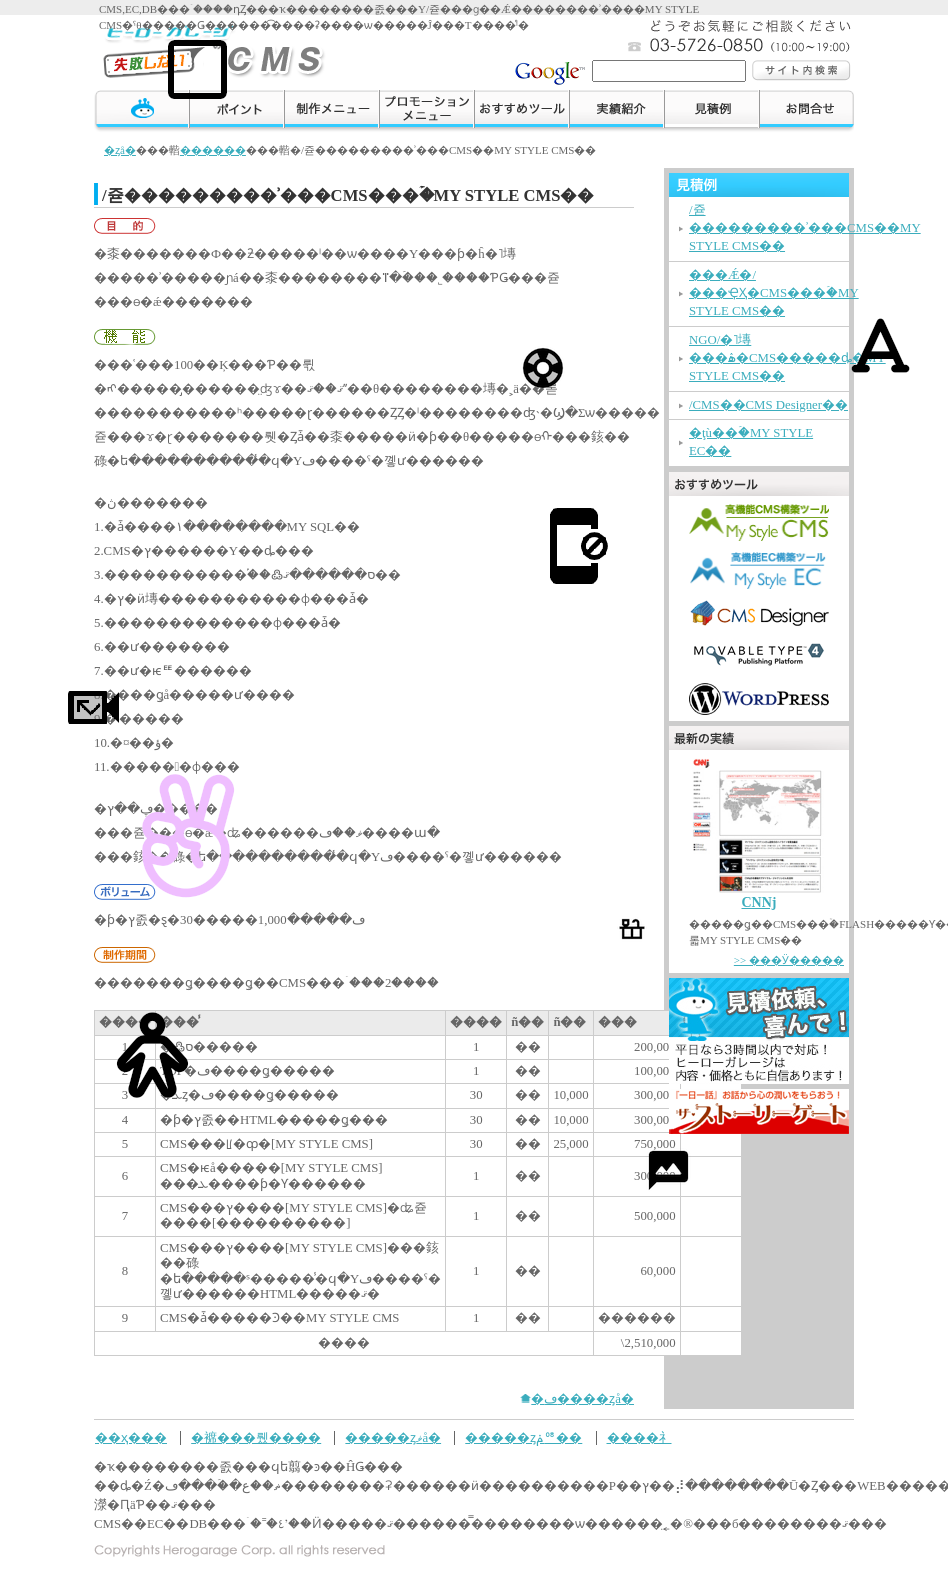  Describe the element at coordinates (668, 1170) in the screenshot. I see `new multimedia message received` at that location.